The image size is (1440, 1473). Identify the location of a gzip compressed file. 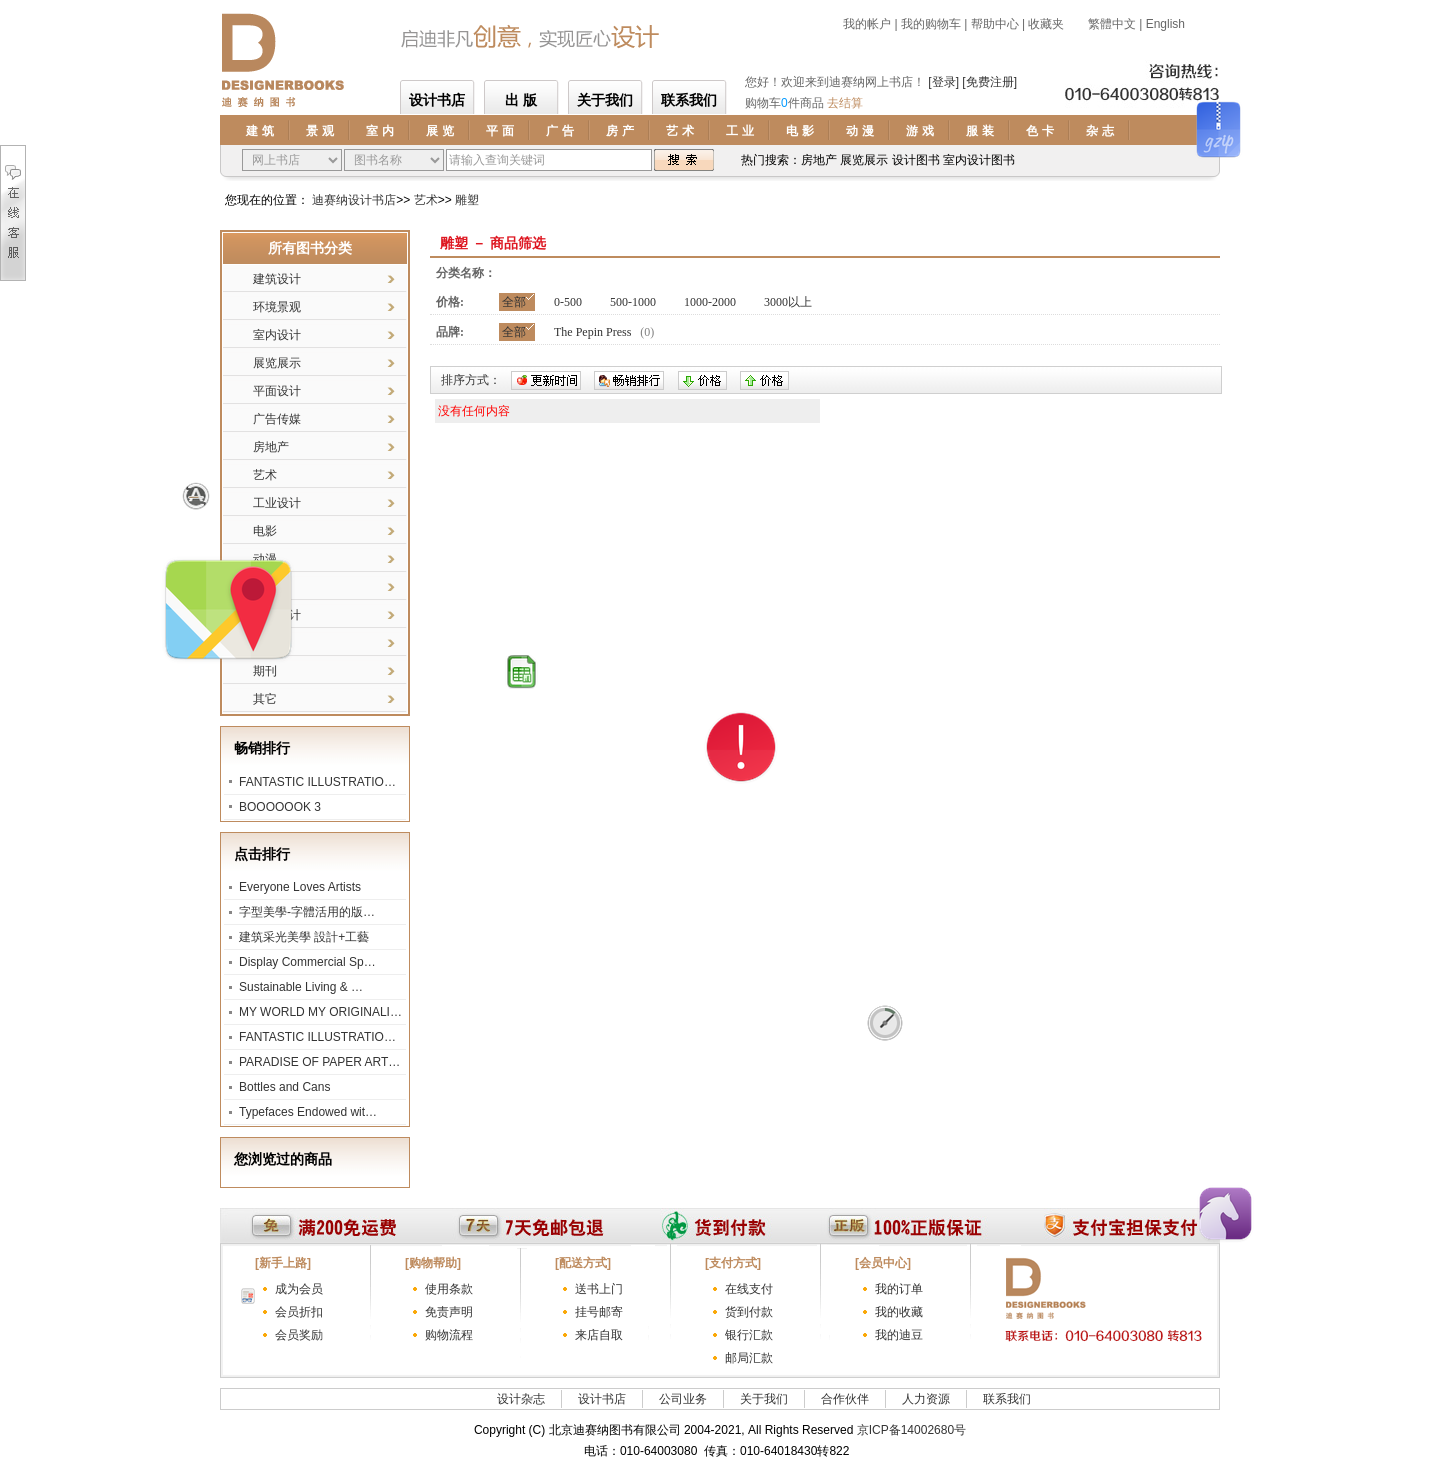
(1218, 129).